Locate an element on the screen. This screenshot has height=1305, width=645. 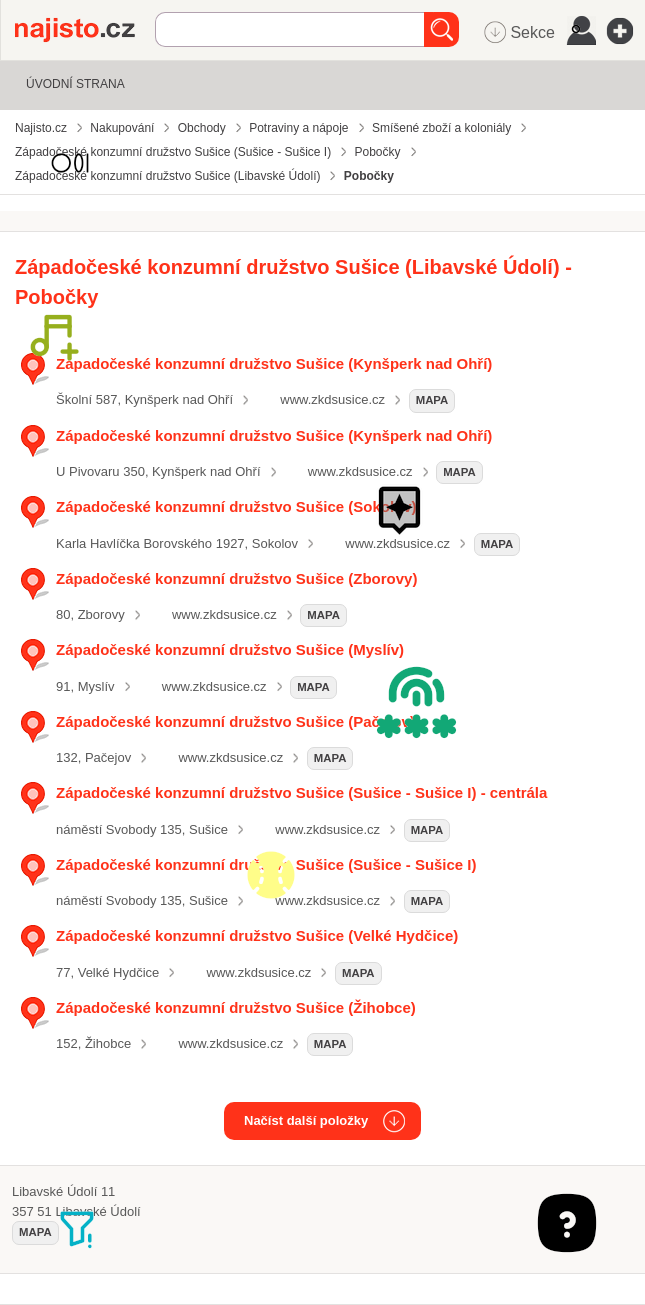
visit medium article or profile is located at coordinates (70, 163).